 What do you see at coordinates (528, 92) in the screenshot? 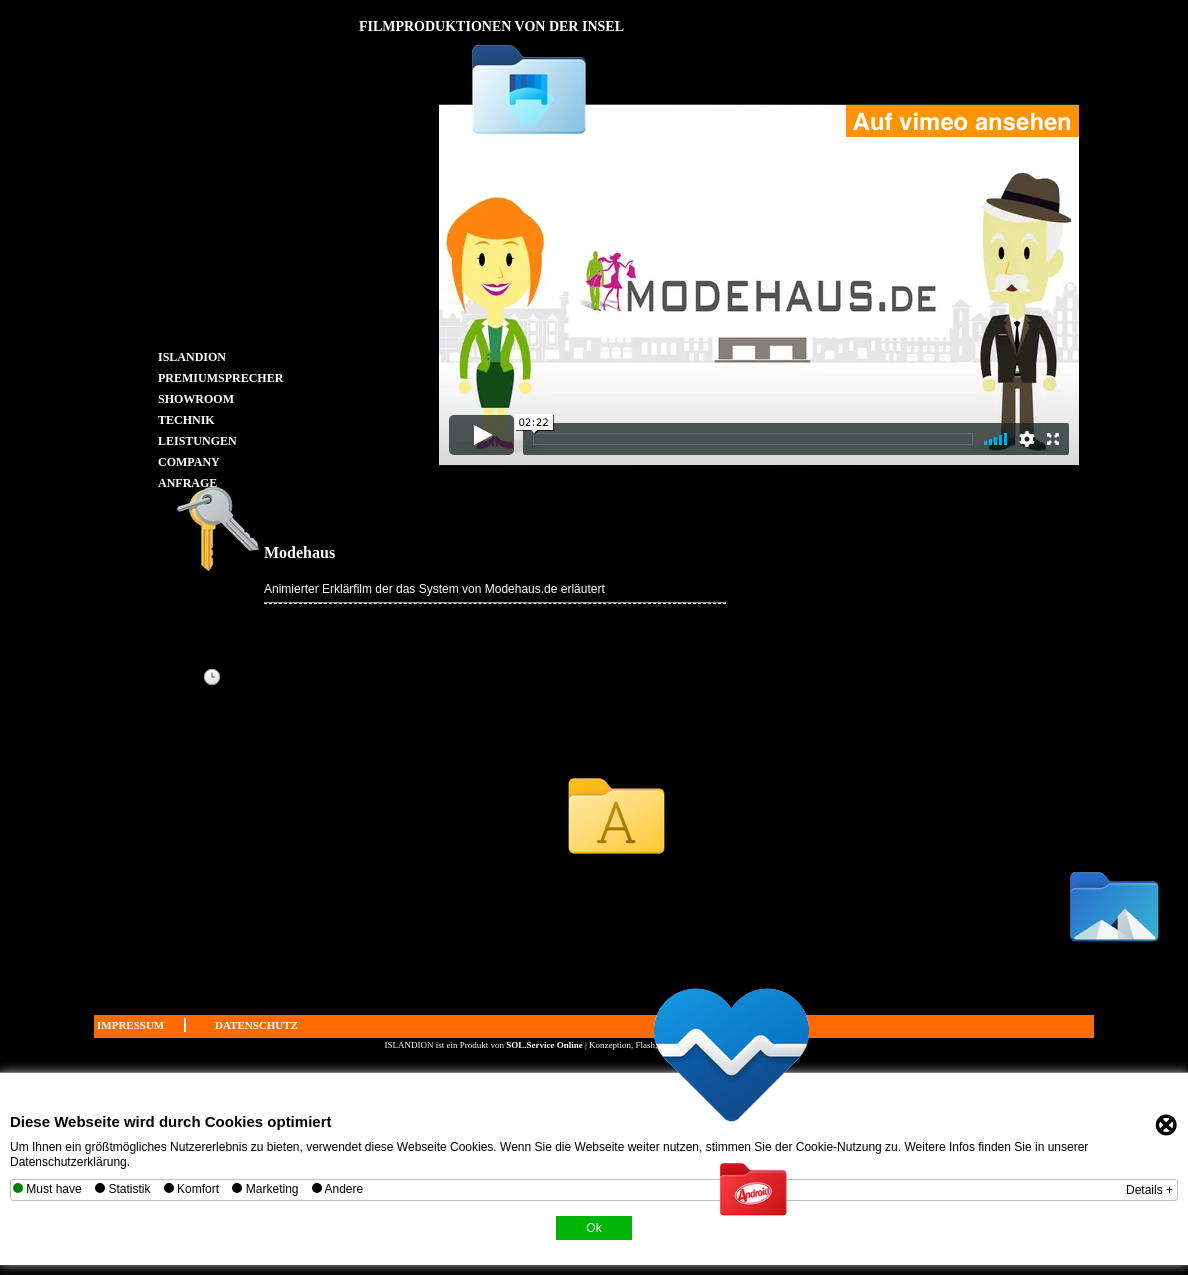
I see `open microsoft warehouse management files` at bounding box center [528, 92].